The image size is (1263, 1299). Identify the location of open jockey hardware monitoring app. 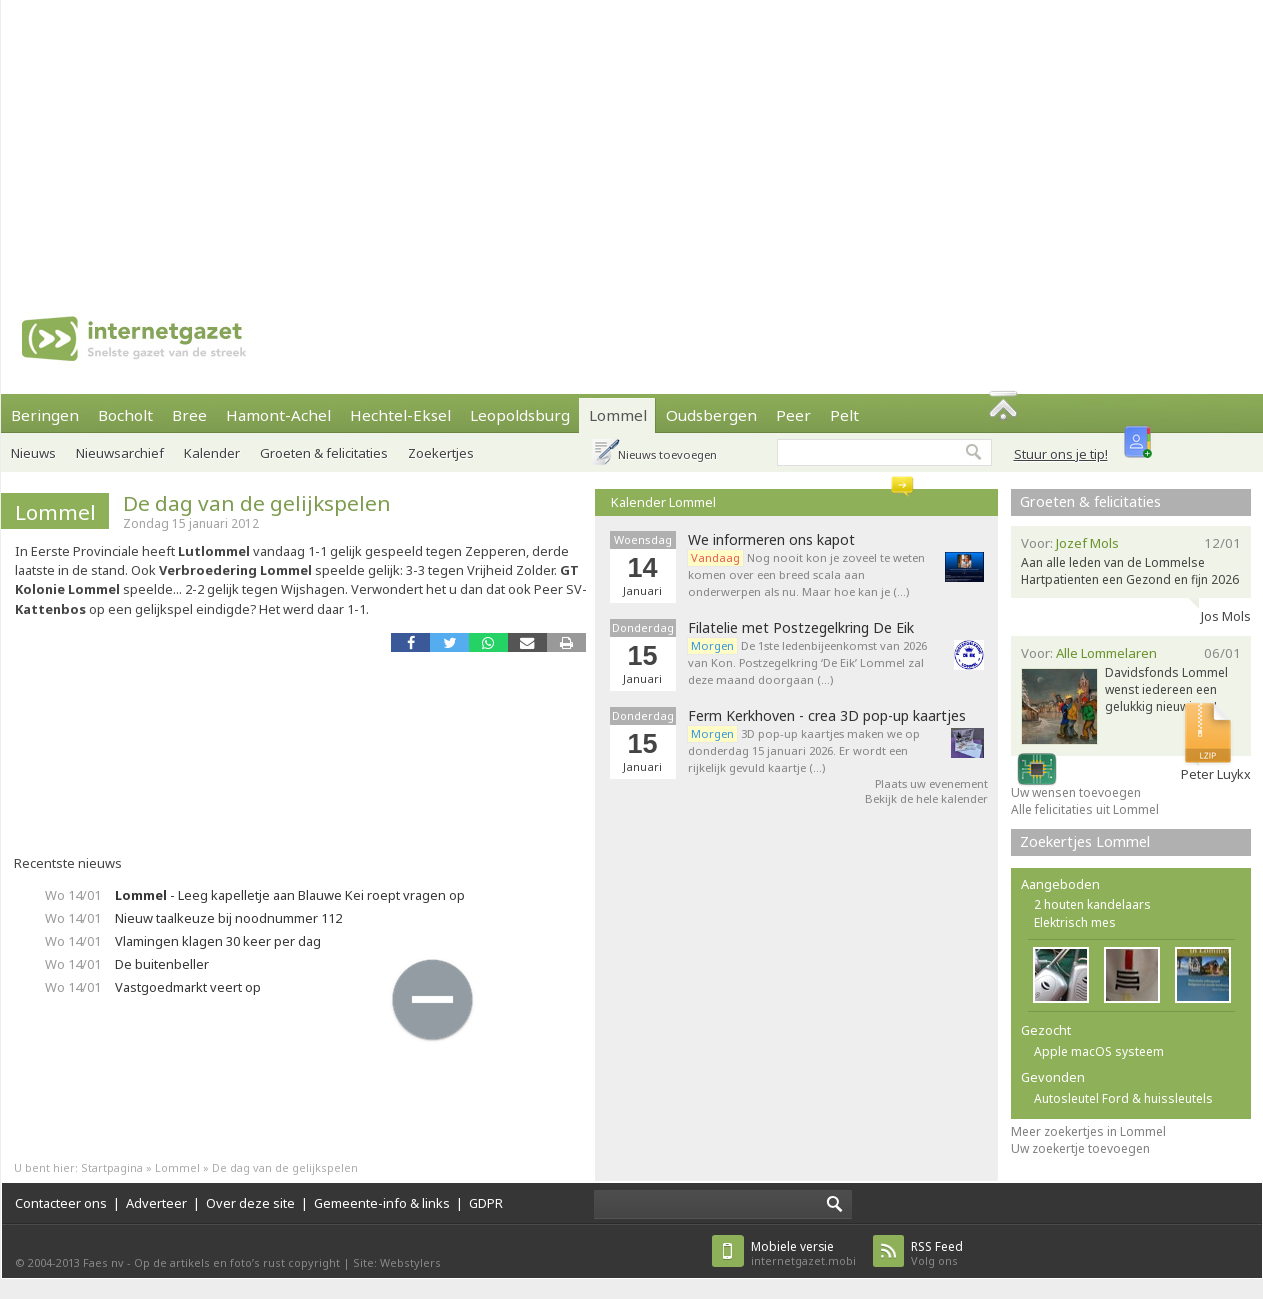
(1037, 769).